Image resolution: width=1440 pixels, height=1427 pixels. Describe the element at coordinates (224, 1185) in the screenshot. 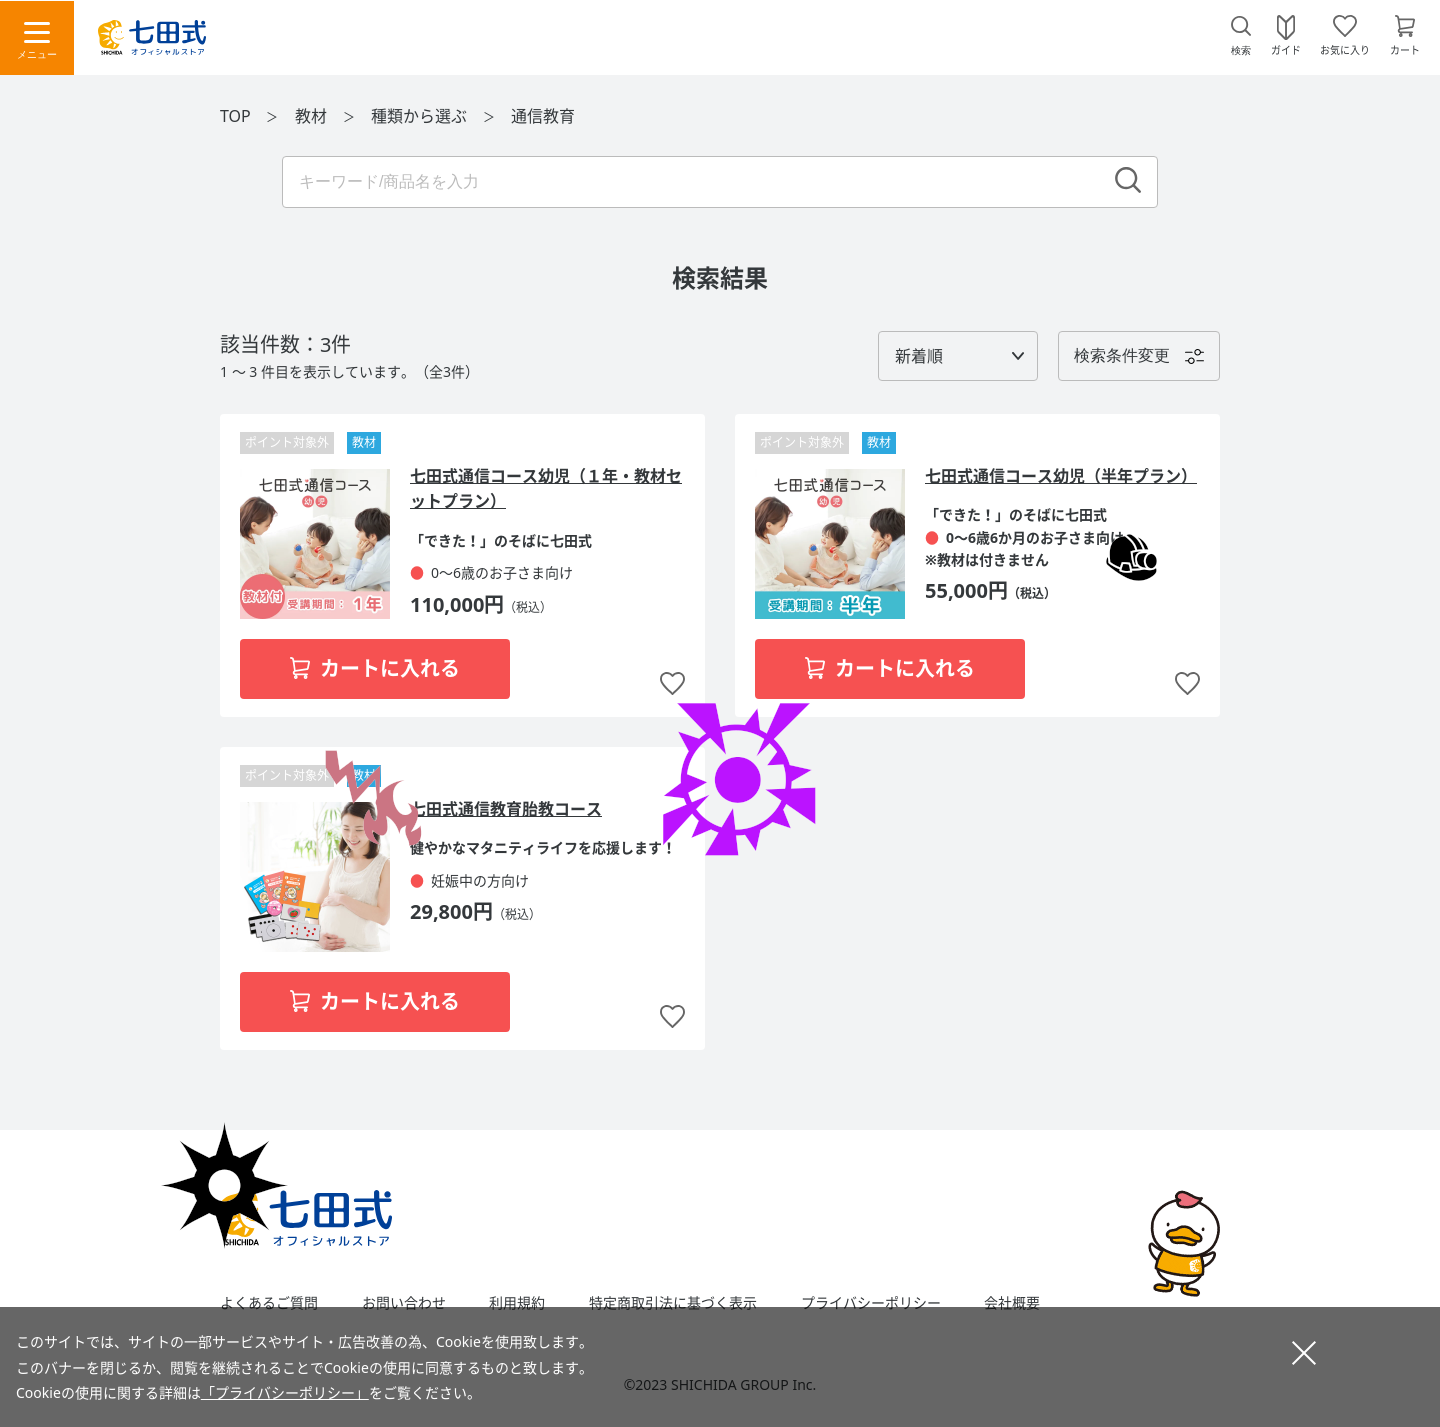

I see `indicates a hazard or danger zone in gameplay` at that location.